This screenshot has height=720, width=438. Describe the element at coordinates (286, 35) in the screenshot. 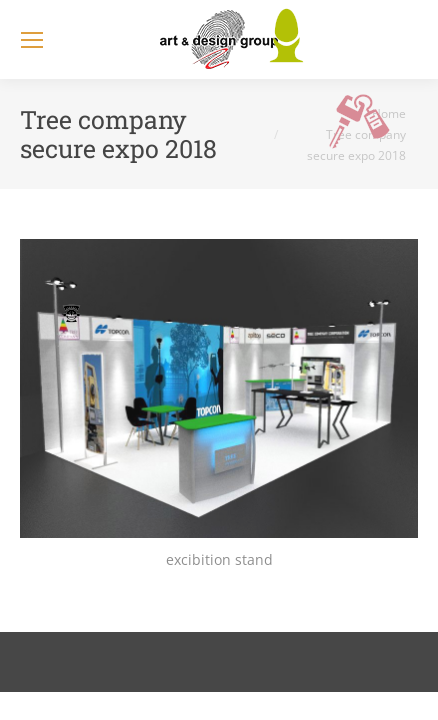

I see `select egg pod vehicle or transport` at that location.